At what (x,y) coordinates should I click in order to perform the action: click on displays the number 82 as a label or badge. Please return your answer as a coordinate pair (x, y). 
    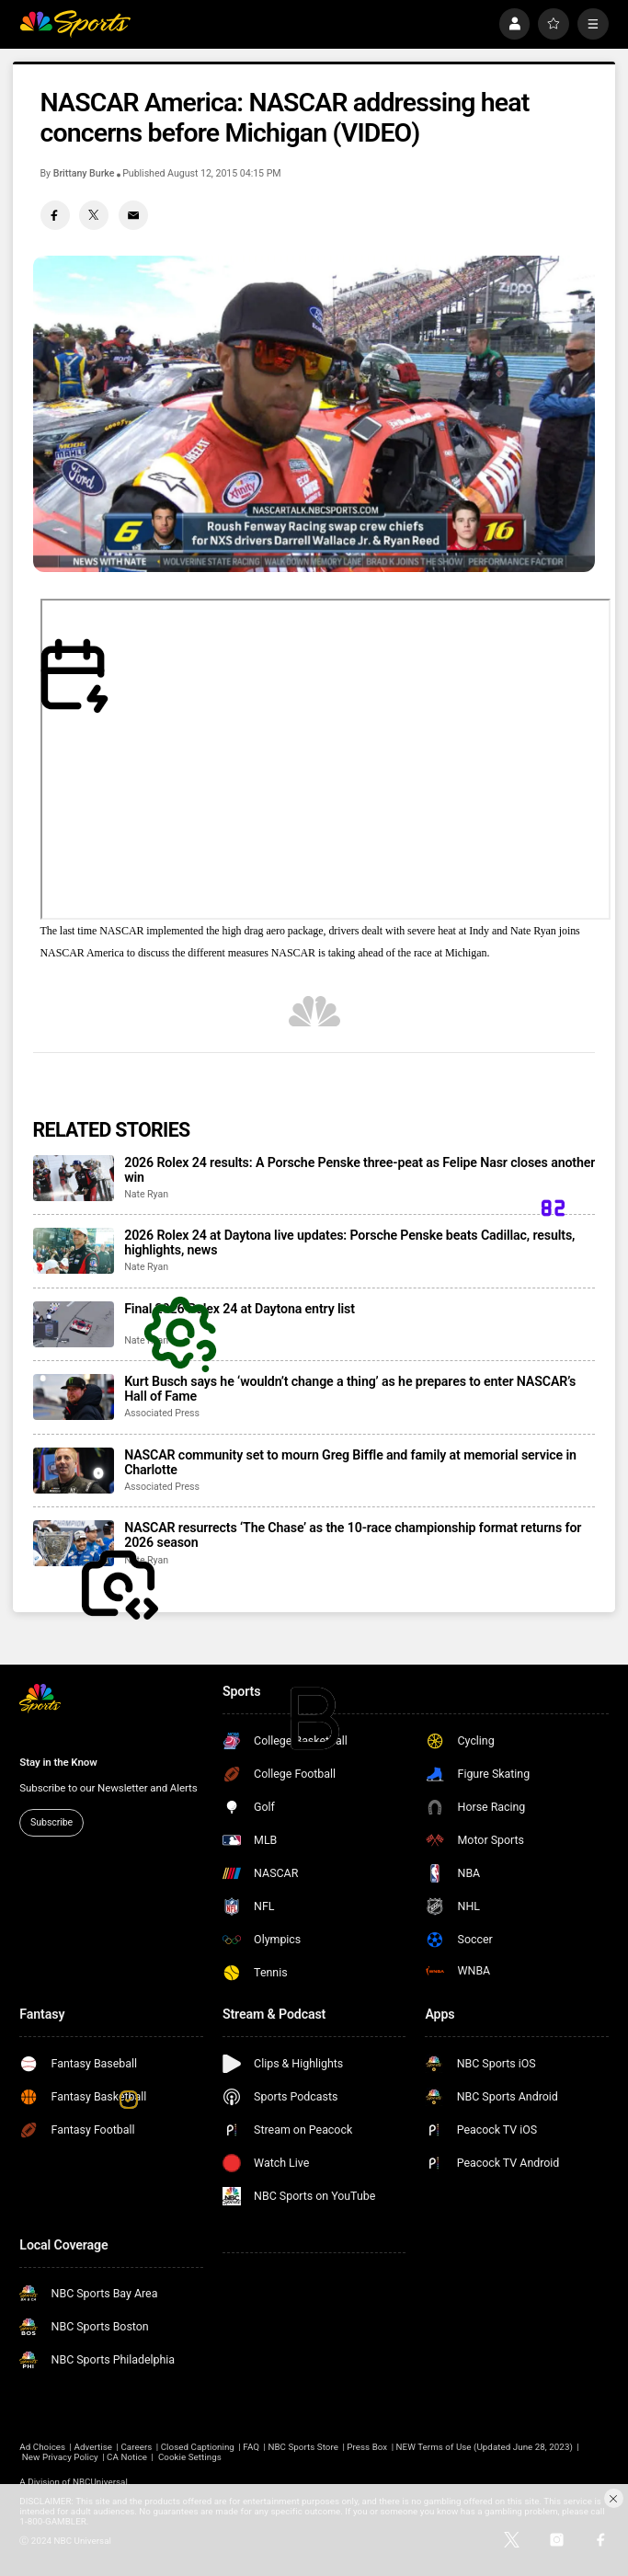
    Looking at the image, I should click on (553, 1208).